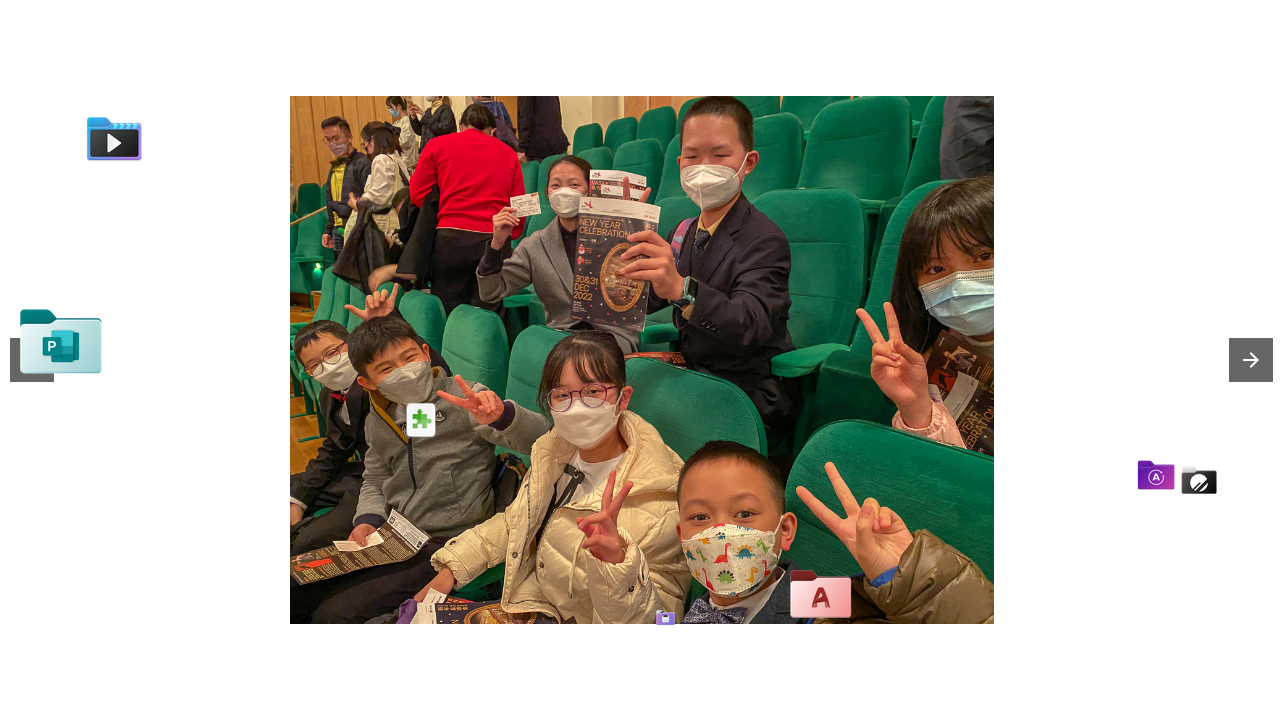 The height and width of the screenshot is (720, 1283). What do you see at coordinates (1199, 481) in the screenshot?
I see `folder containing PlanetScale database files` at bounding box center [1199, 481].